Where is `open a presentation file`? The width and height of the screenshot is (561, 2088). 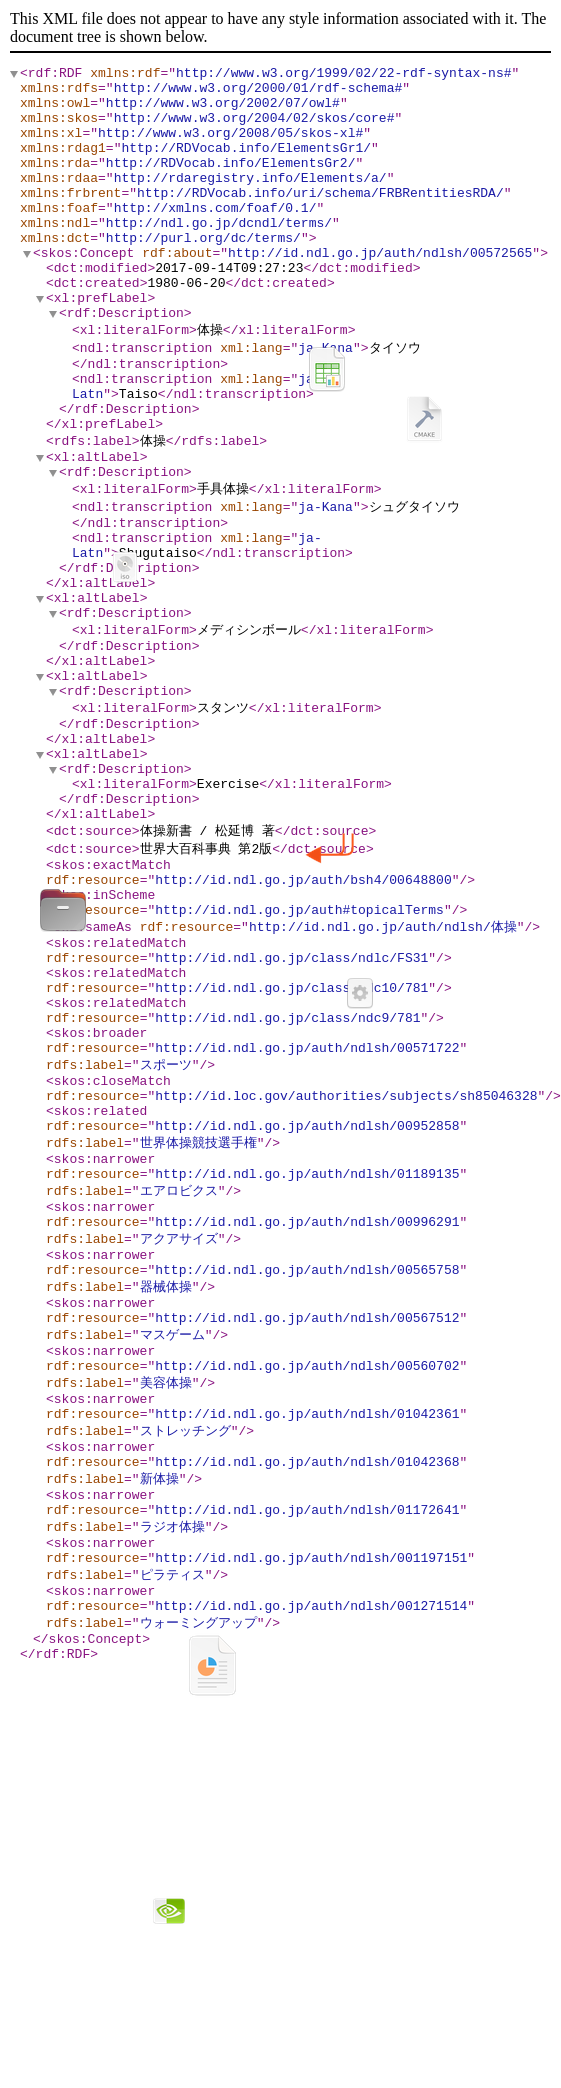 open a presentation file is located at coordinates (212, 1665).